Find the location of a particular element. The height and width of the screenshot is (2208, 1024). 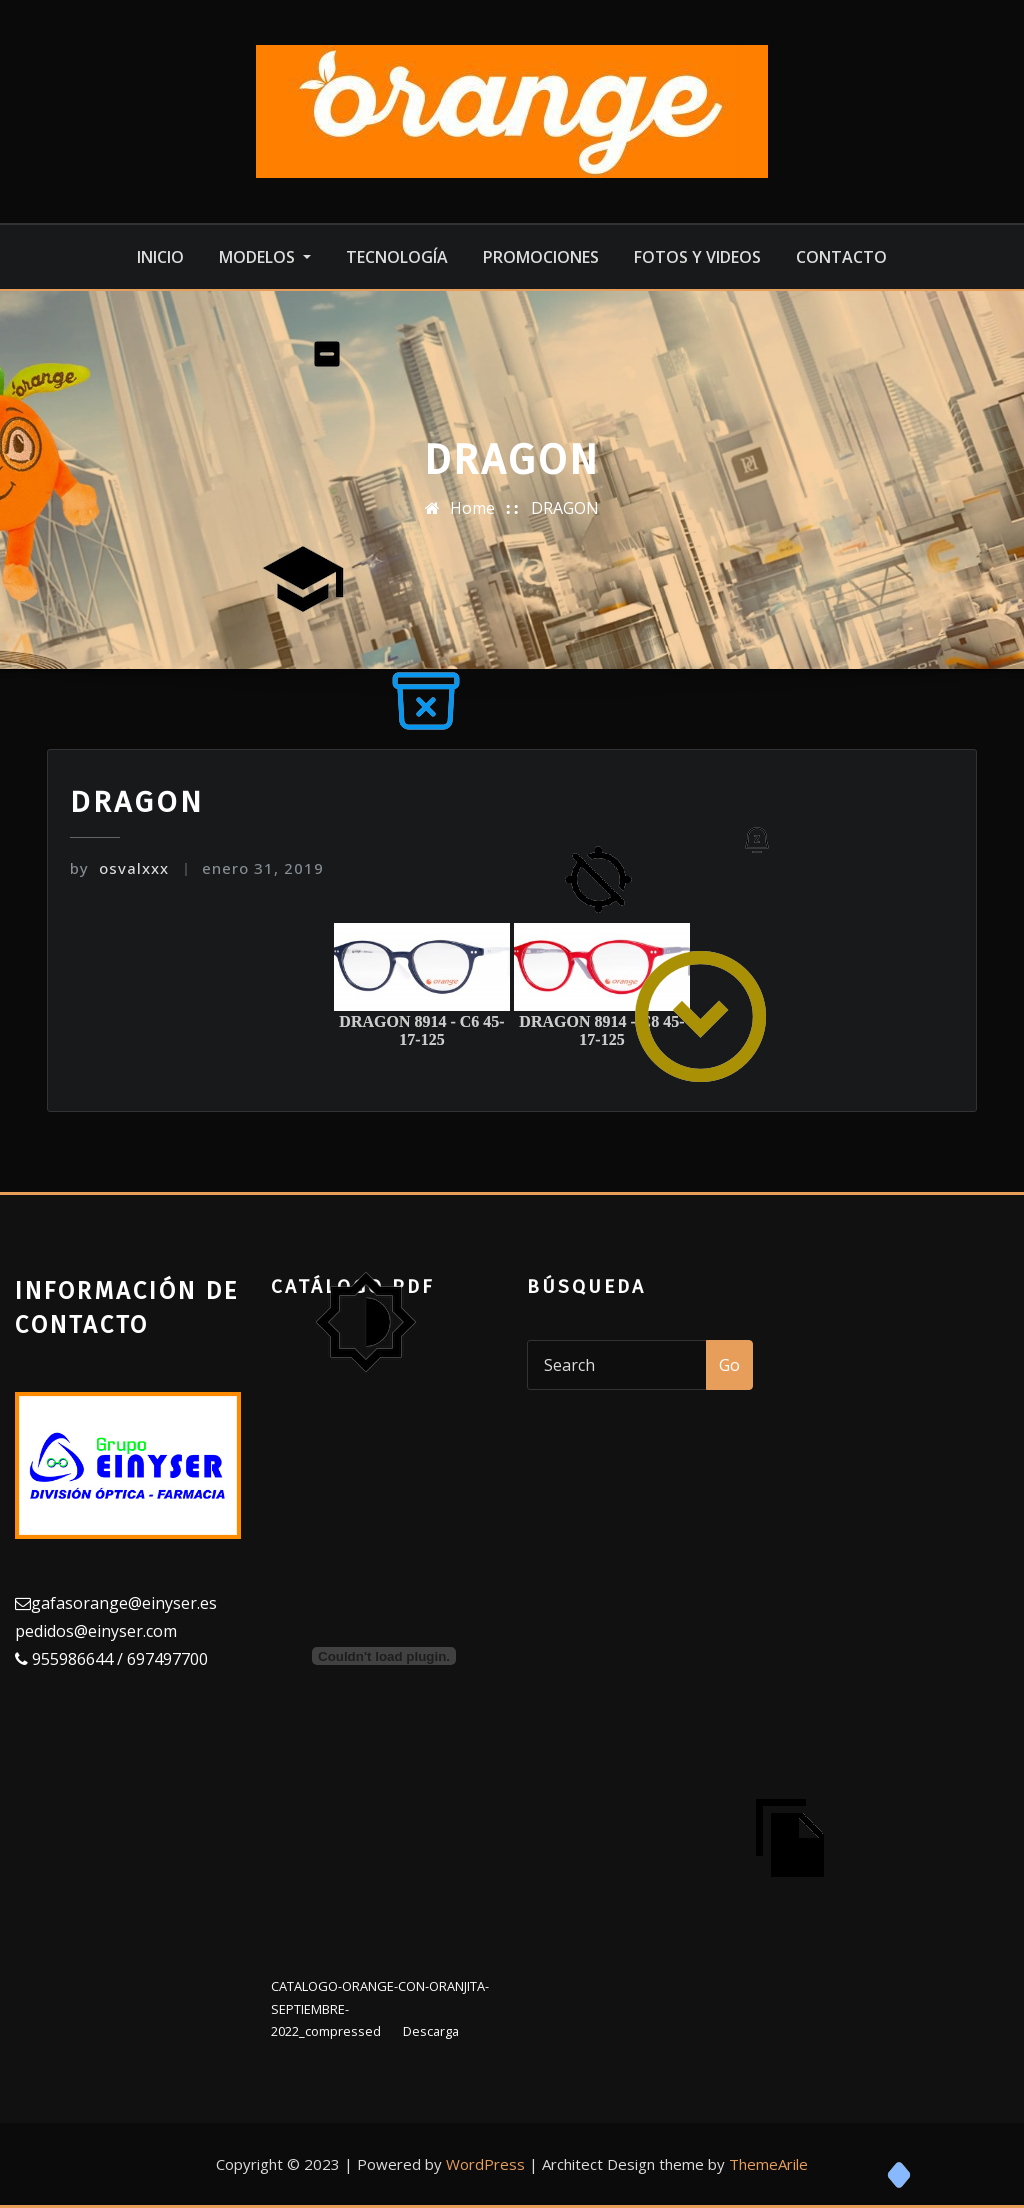

location services are disabled is located at coordinates (598, 879).